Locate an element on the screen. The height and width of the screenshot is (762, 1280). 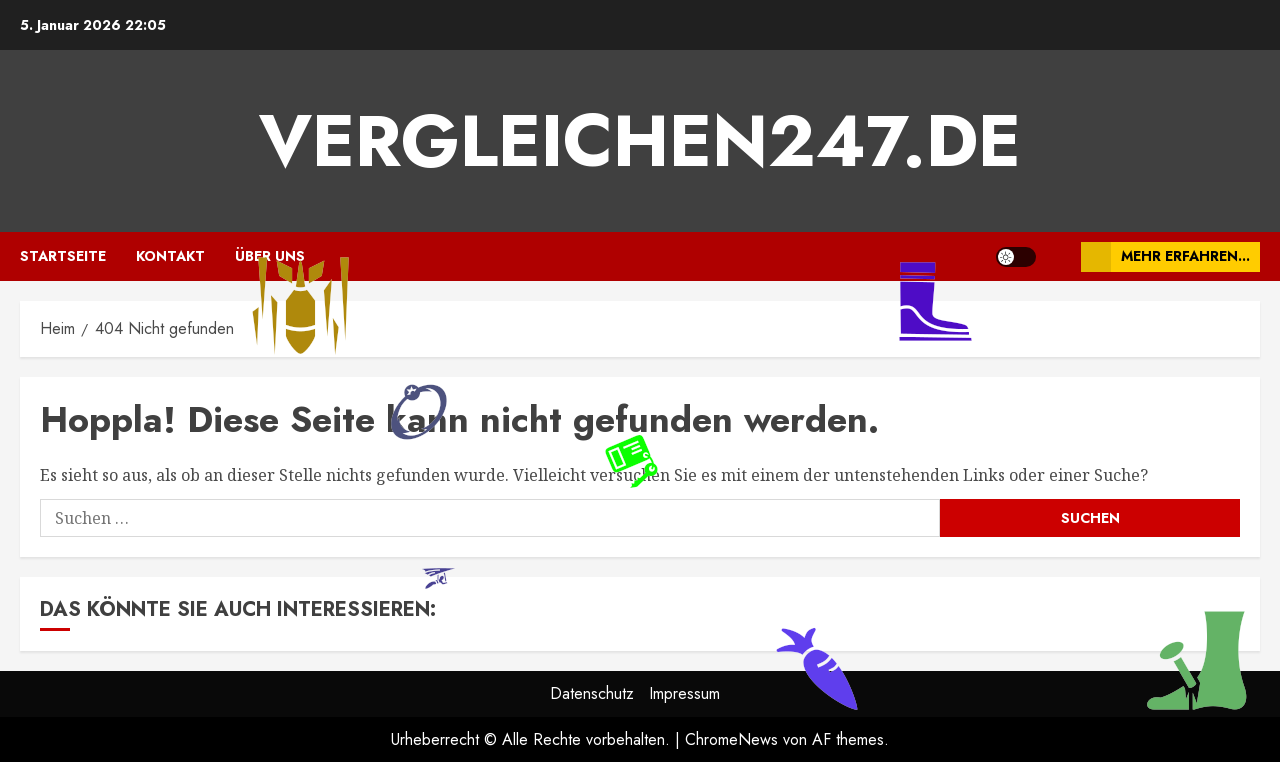
rain or waterproof gear category is located at coordinates (935, 301).